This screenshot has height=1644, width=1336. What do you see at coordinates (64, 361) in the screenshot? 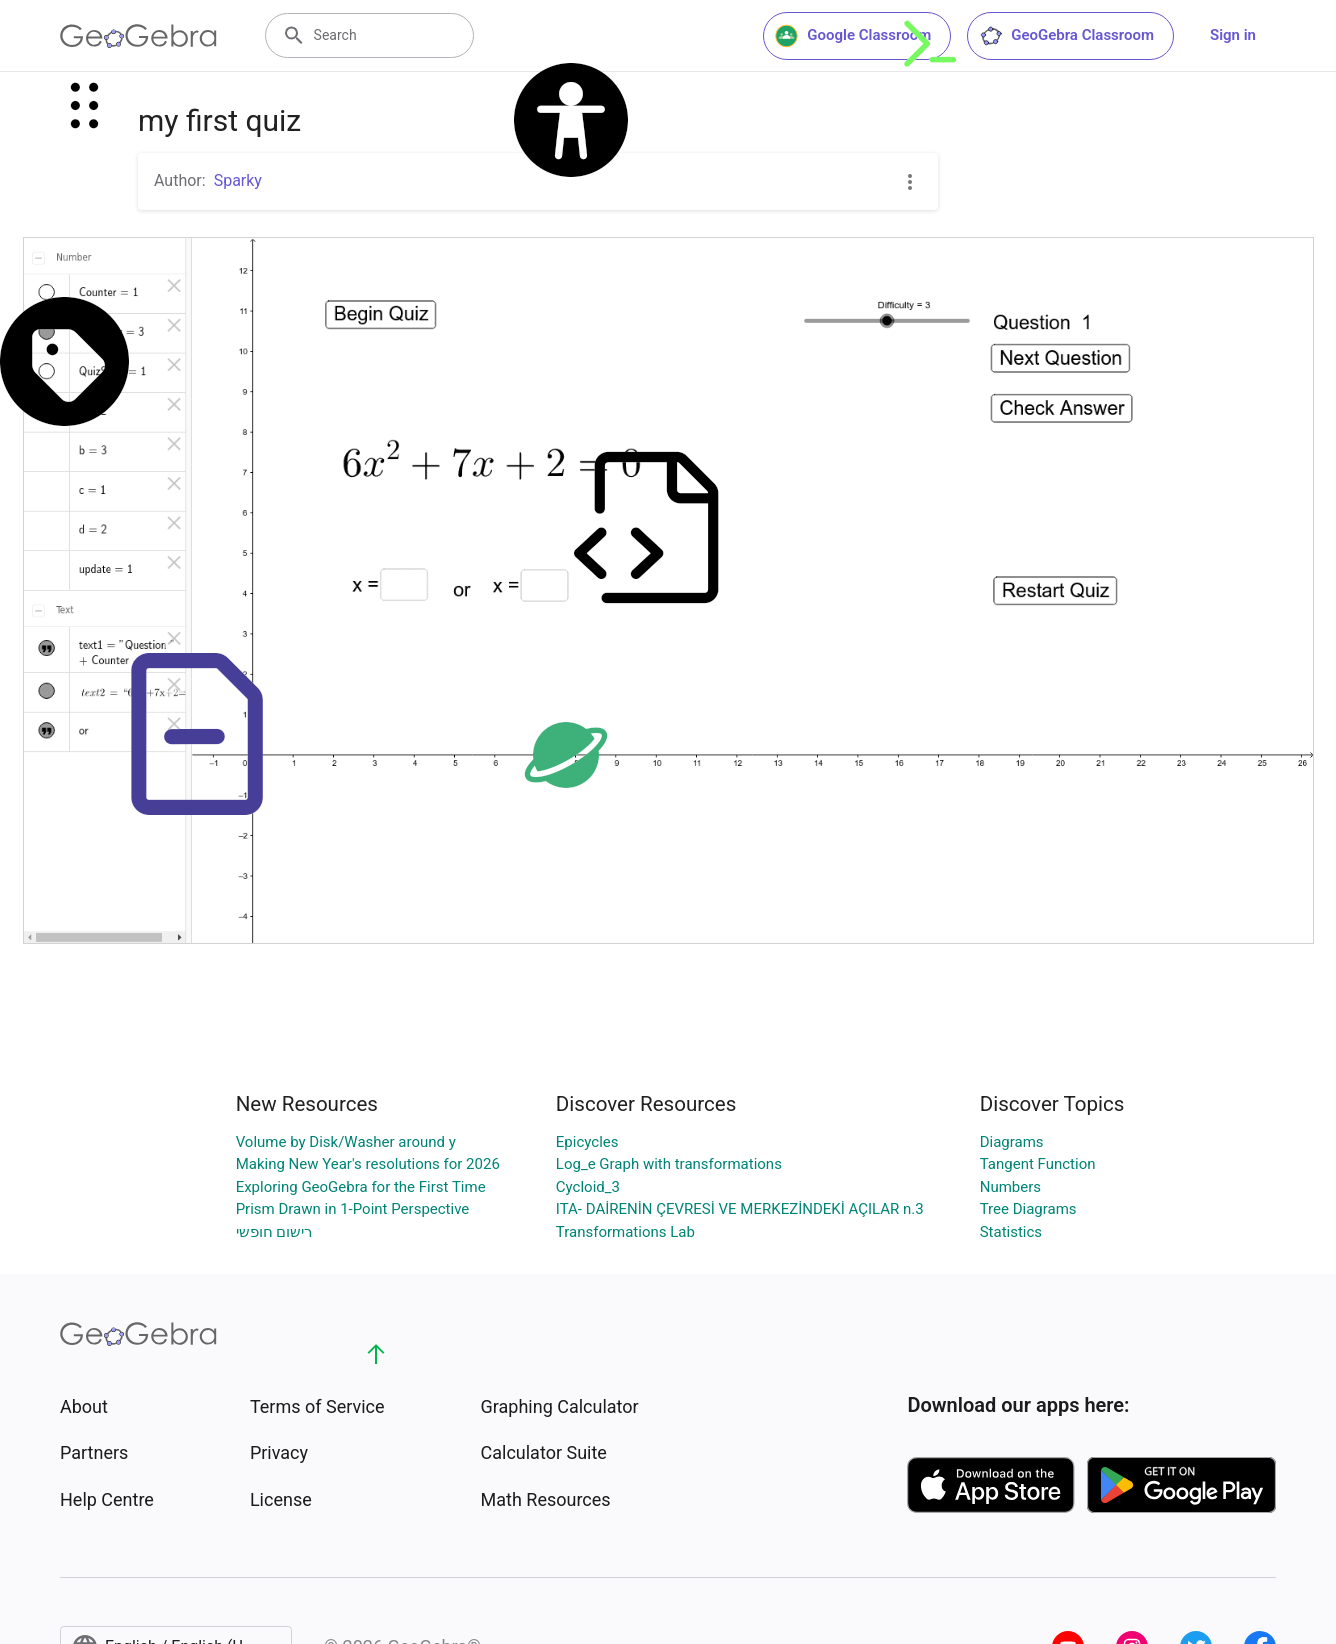
I see `view tagged items in your feed` at bounding box center [64, 361].